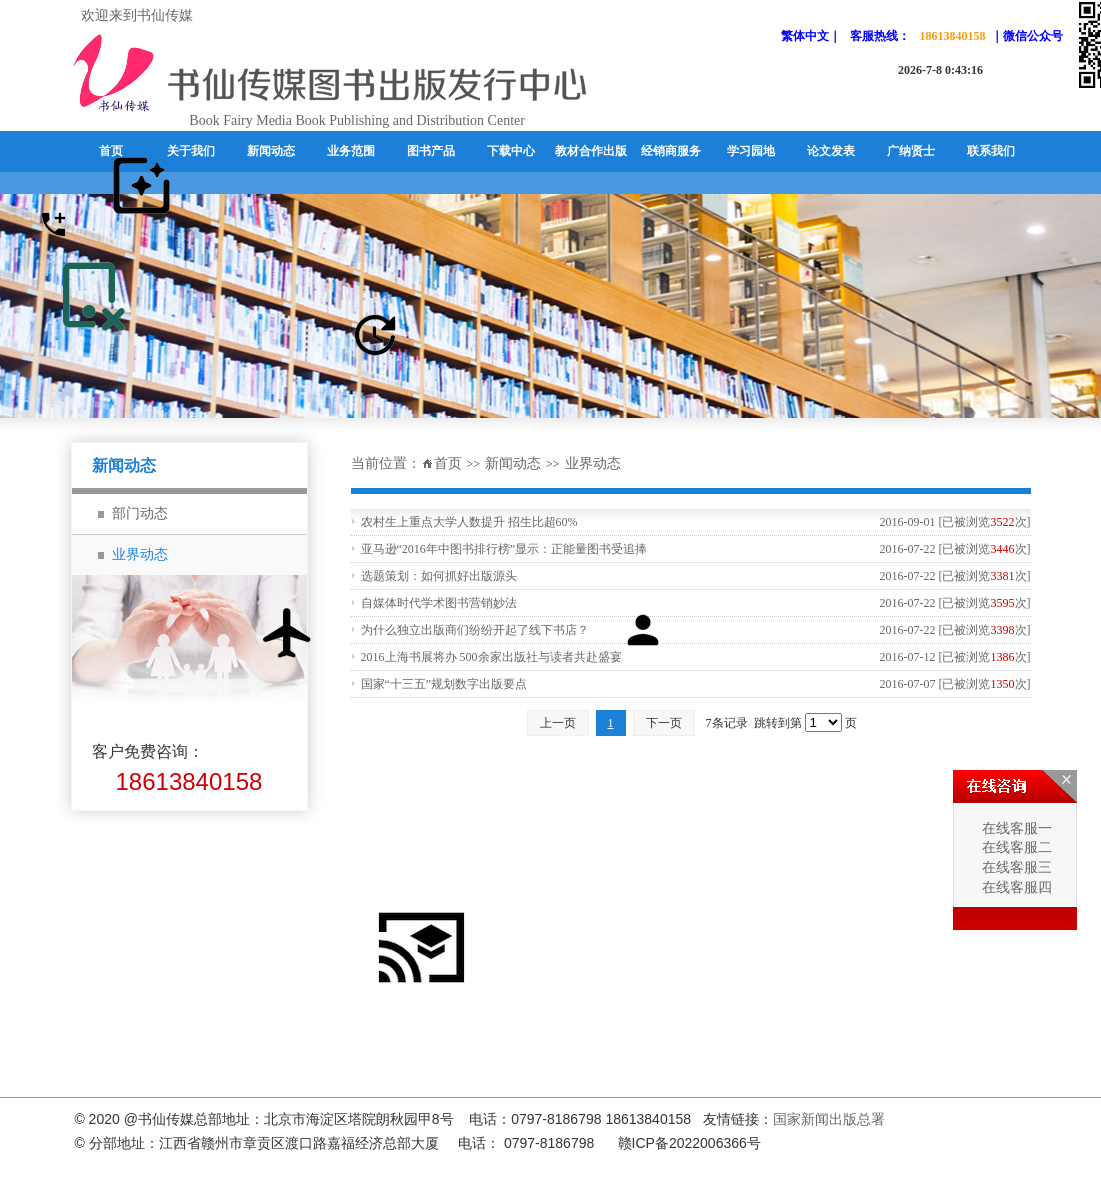  Describe the element at coordinates (643, 630) in the screenshot. I see `view your profile` at that location.